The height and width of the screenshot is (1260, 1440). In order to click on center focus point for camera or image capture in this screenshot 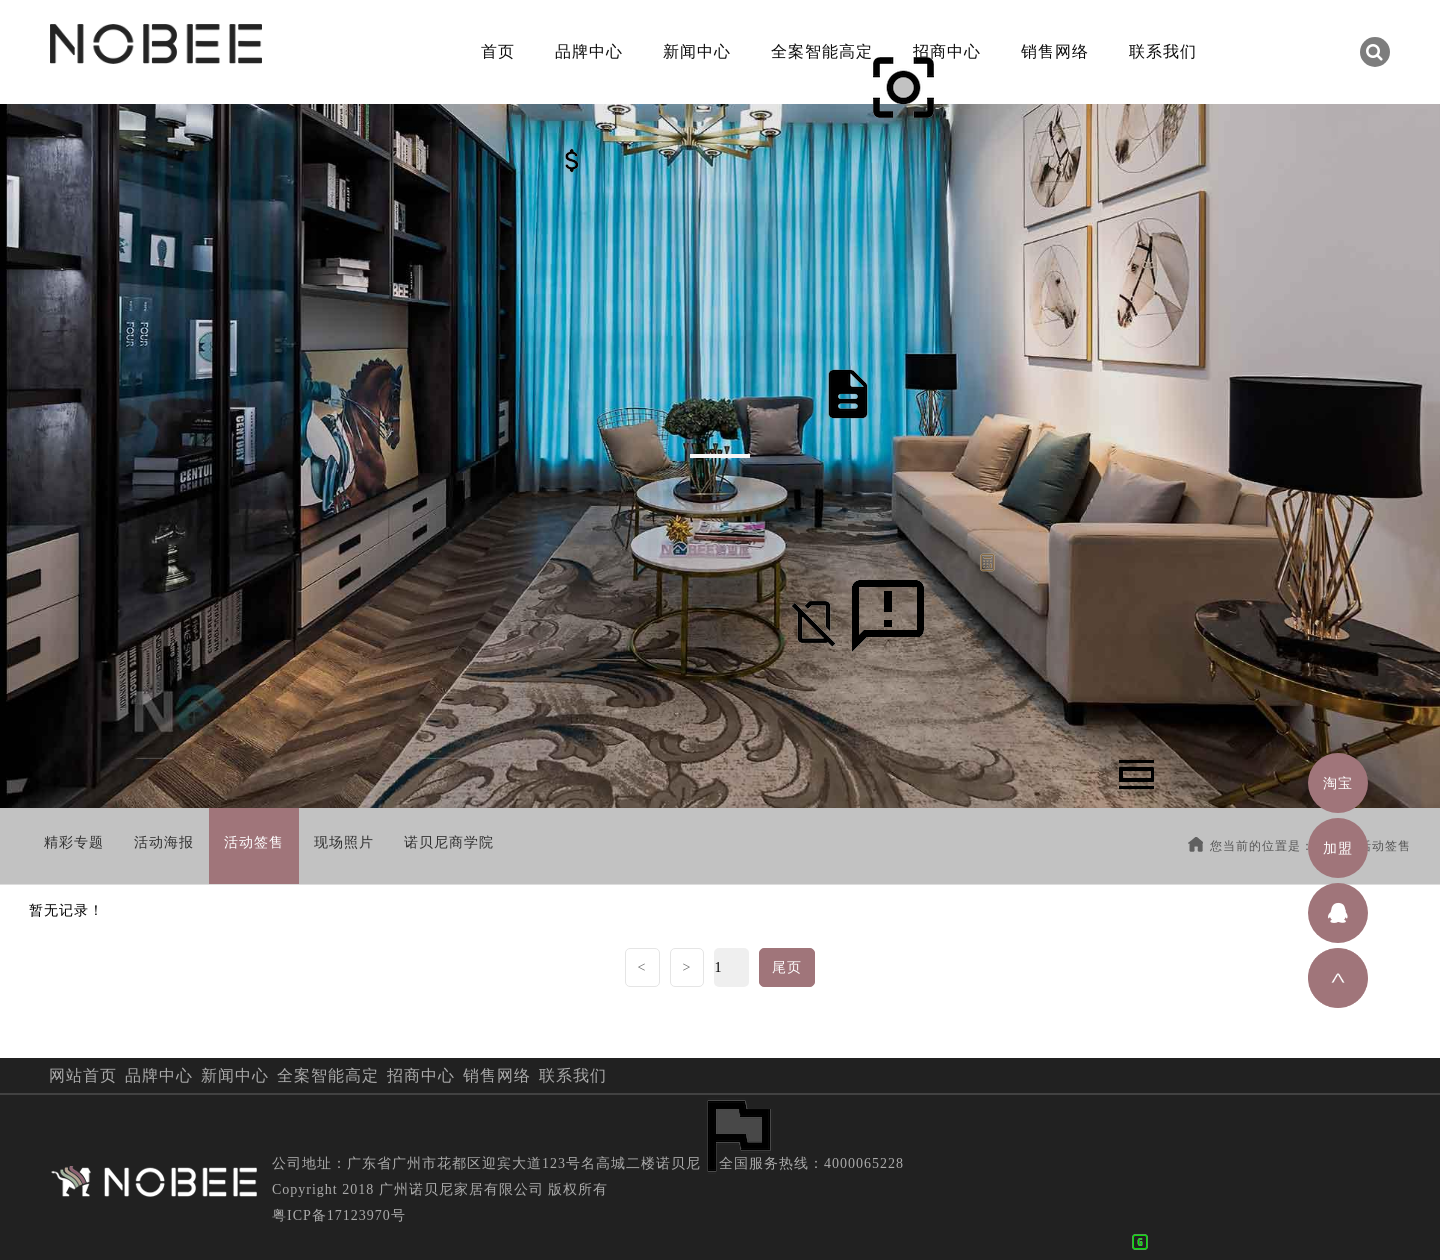, I will do `click(903, 87)`.